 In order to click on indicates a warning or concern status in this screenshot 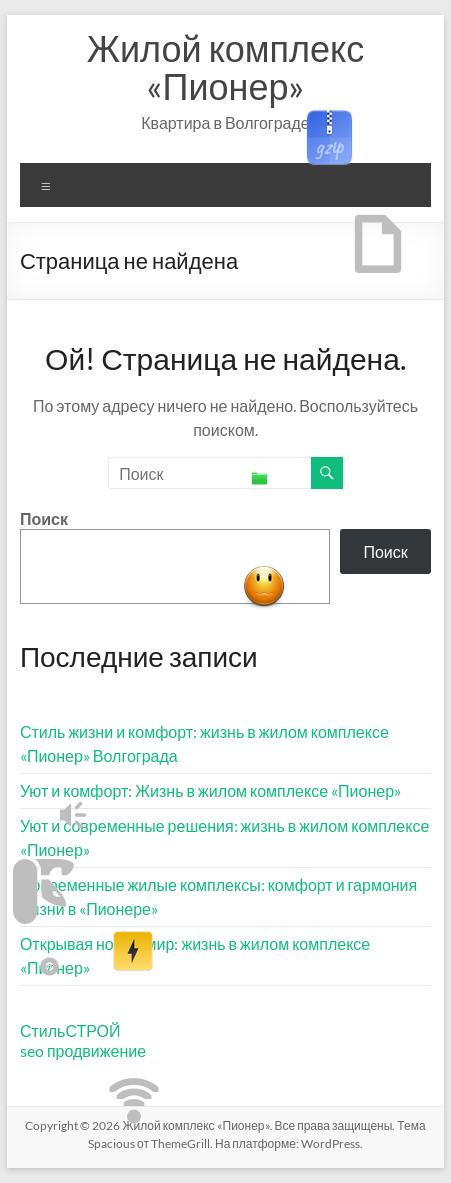, I will do `click(264, 586)`.